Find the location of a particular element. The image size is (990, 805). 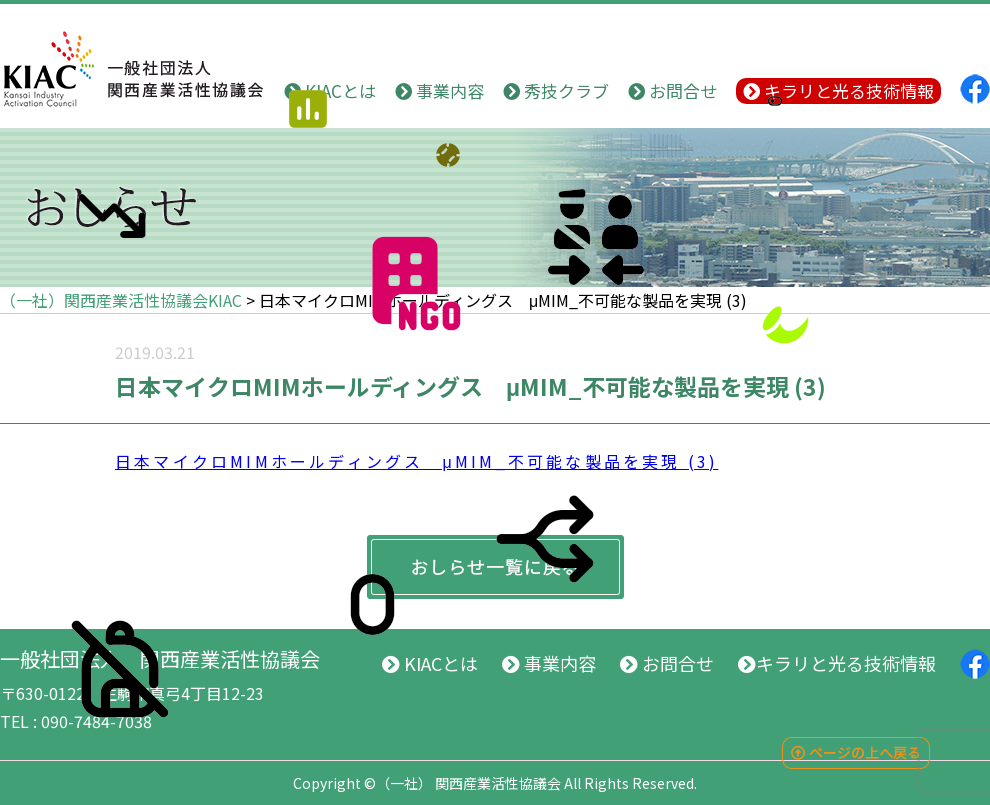

navigate to non-governmental organization directory is located at coordinates (410, 280).